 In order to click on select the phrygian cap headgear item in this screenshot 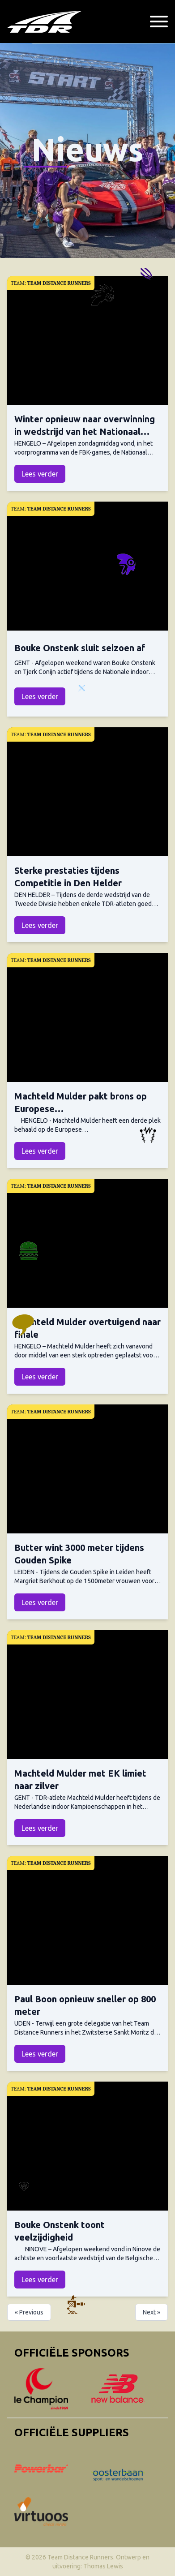, I will do `click(126, 564)`.